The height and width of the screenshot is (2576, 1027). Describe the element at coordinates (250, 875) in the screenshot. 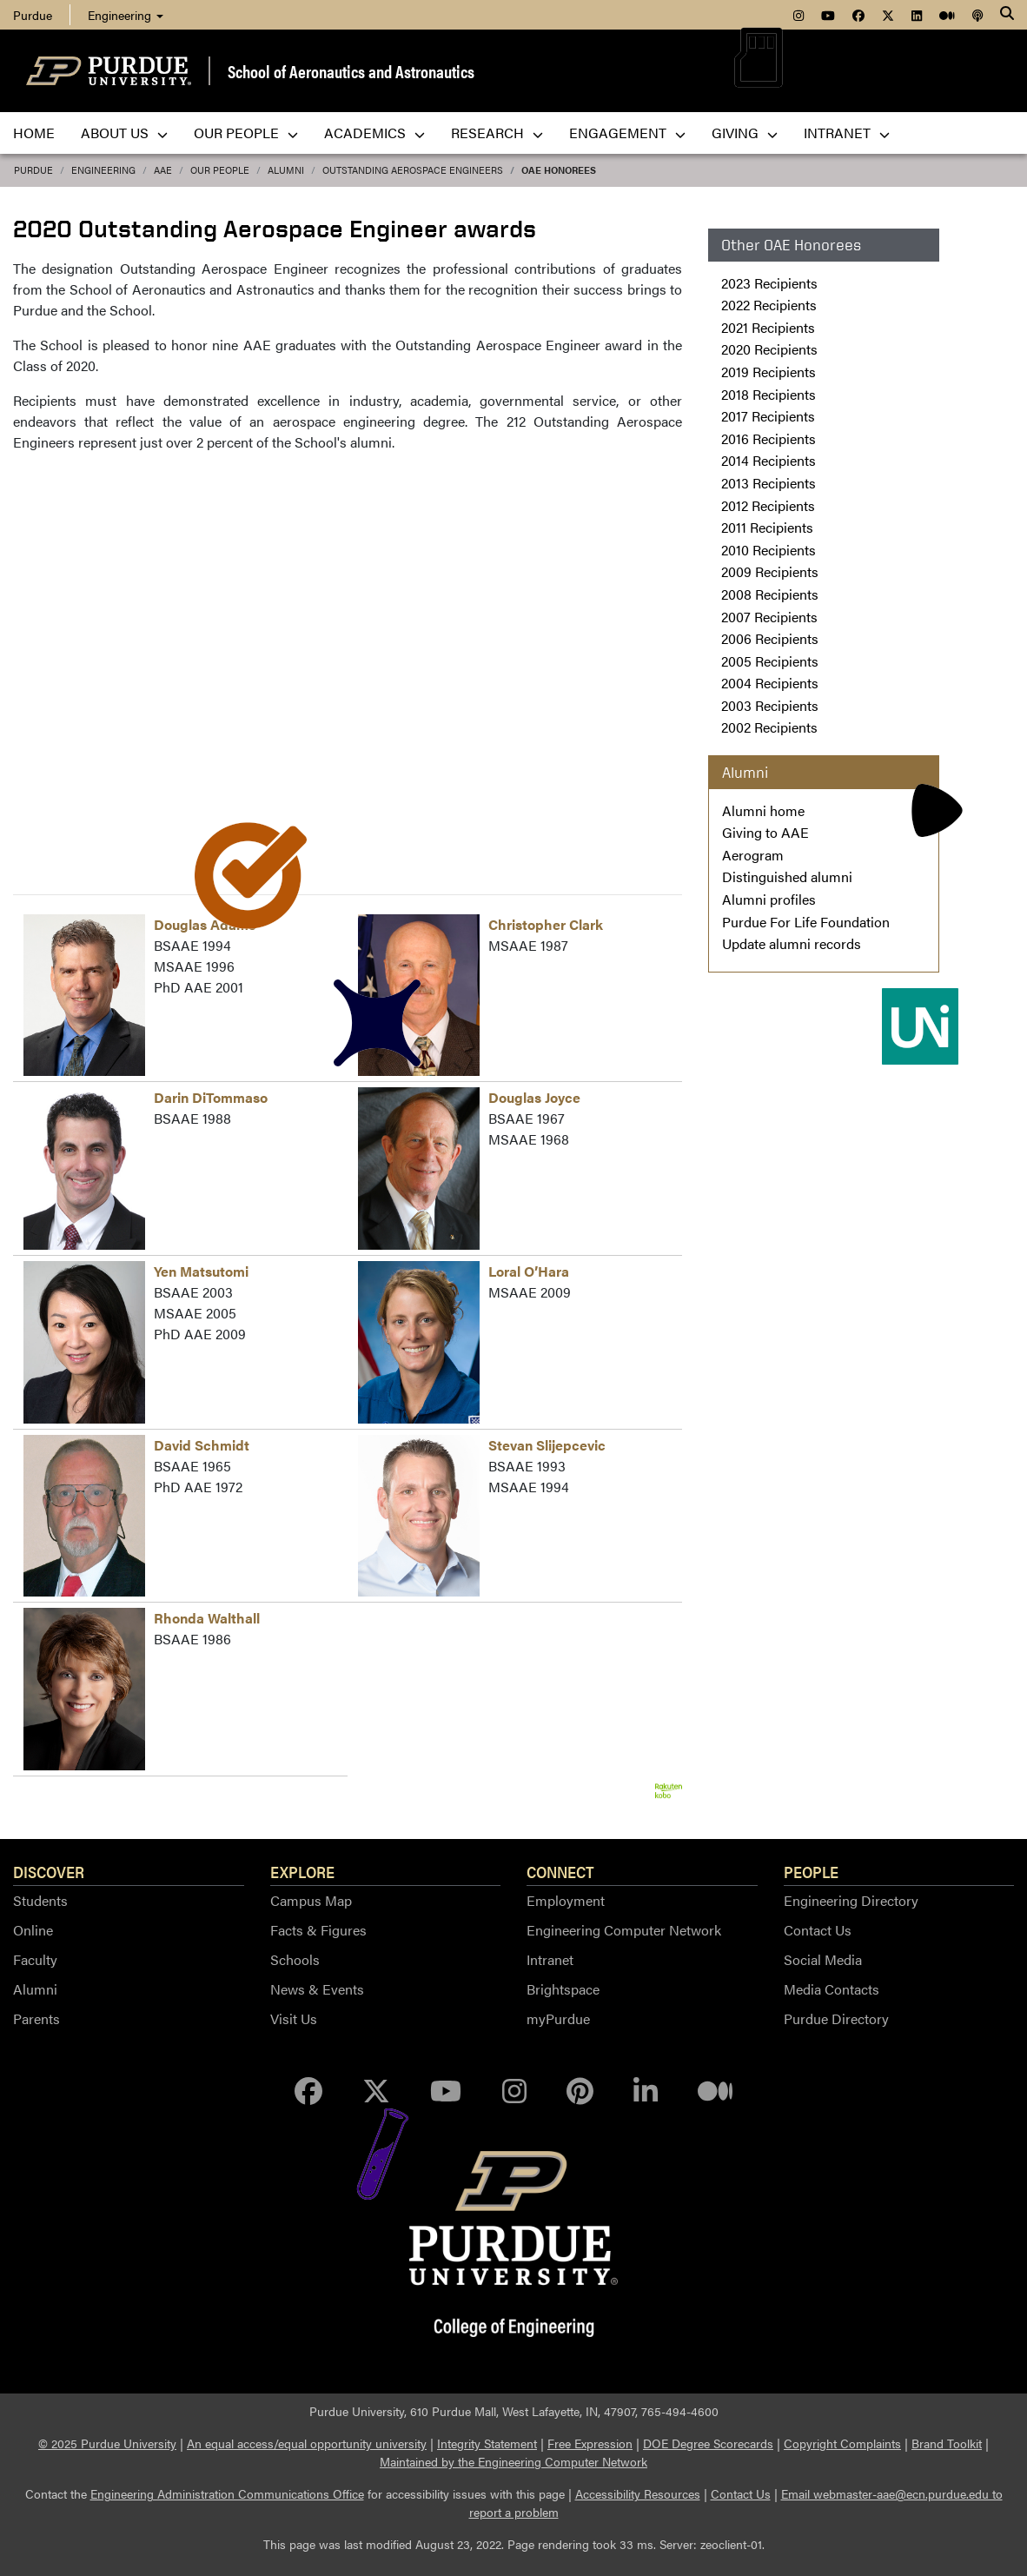

I see `open Google Tasks app` at that location.